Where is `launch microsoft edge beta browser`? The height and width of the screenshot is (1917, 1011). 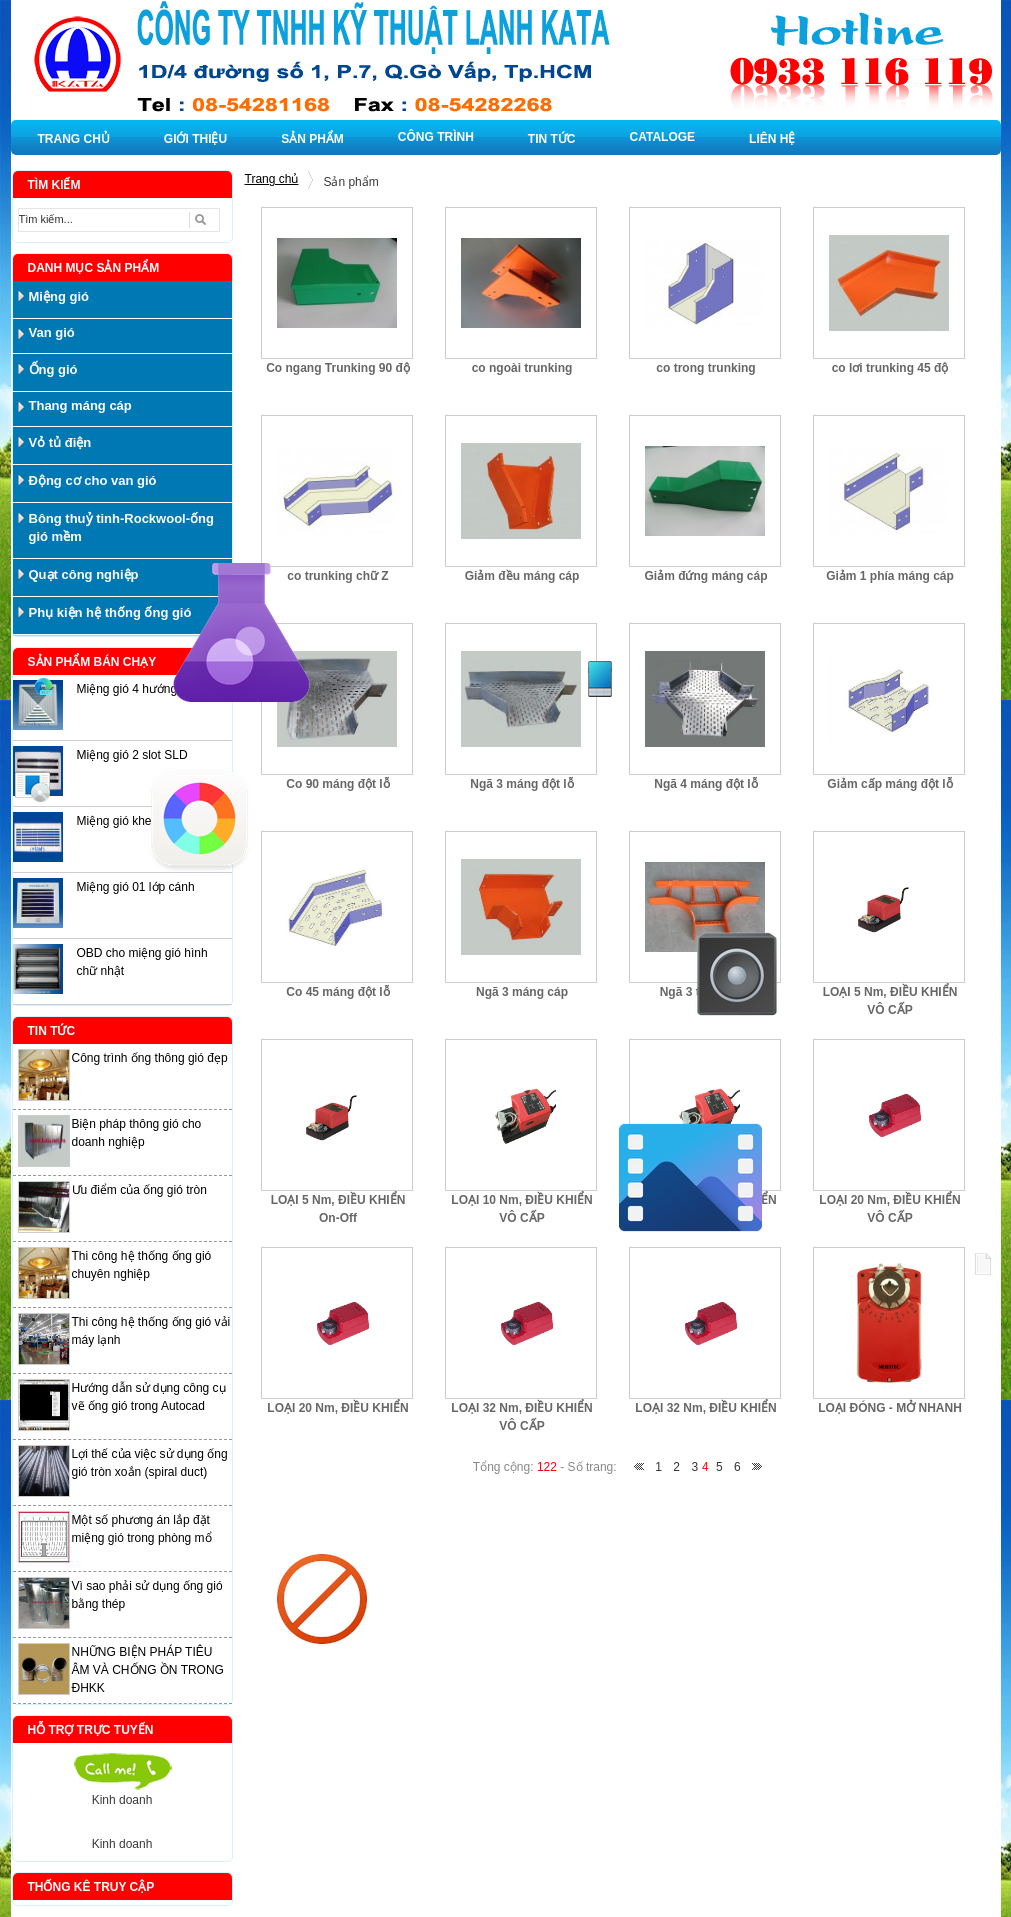 launch microsoft edge beta browser is located at coordinates (43, 686).